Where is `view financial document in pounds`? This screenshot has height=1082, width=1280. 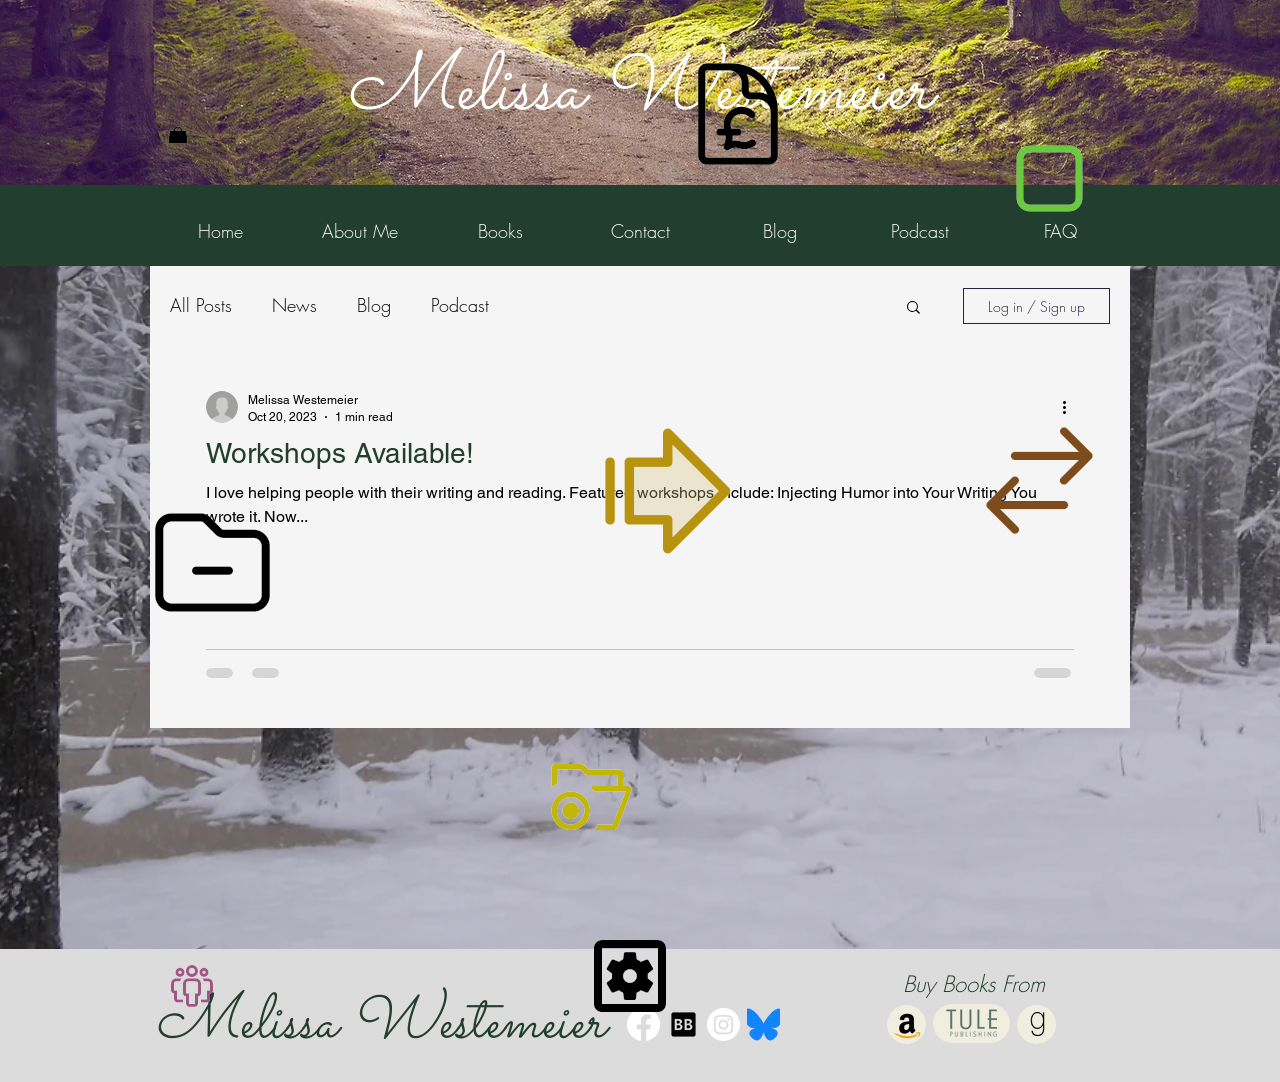
view financial document in pounds is located at coordinates (738, 114).